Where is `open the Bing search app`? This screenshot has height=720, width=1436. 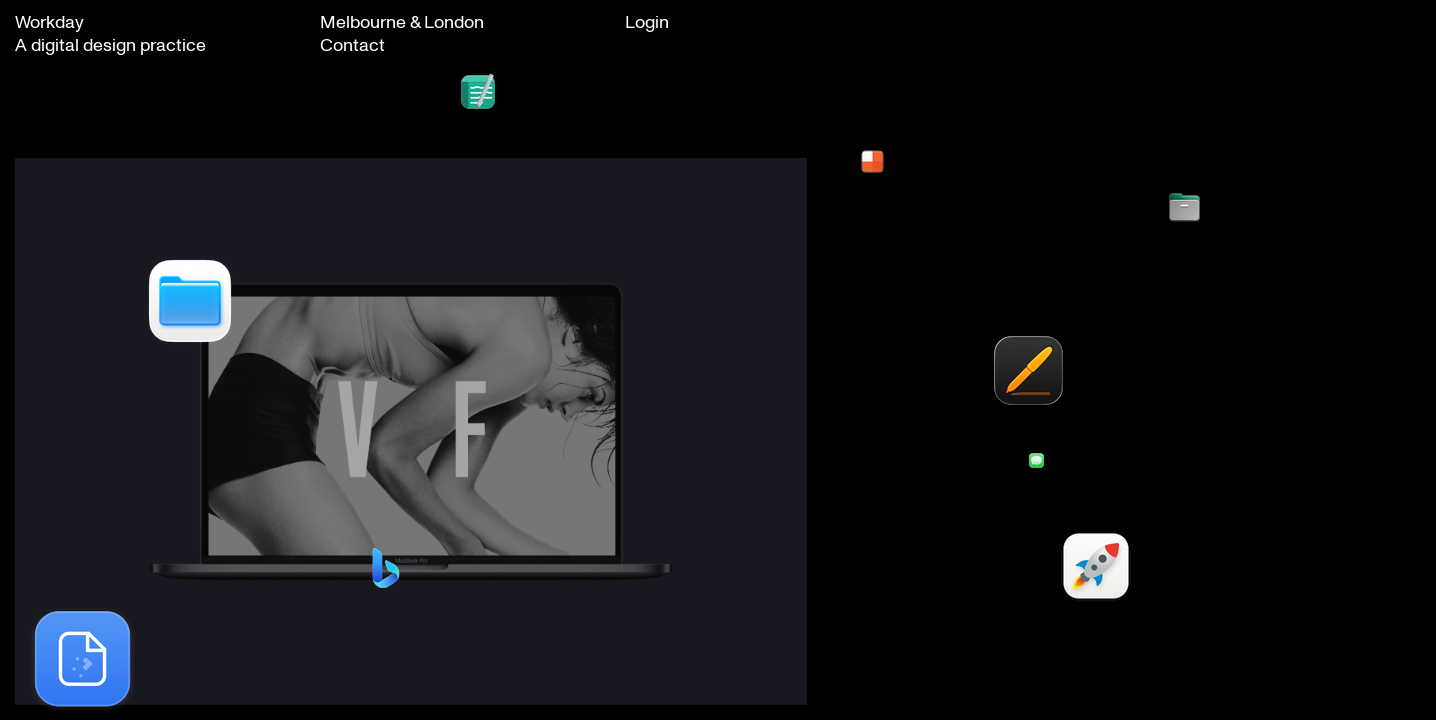 open the Bing search app is located at coordinates (386, 568).